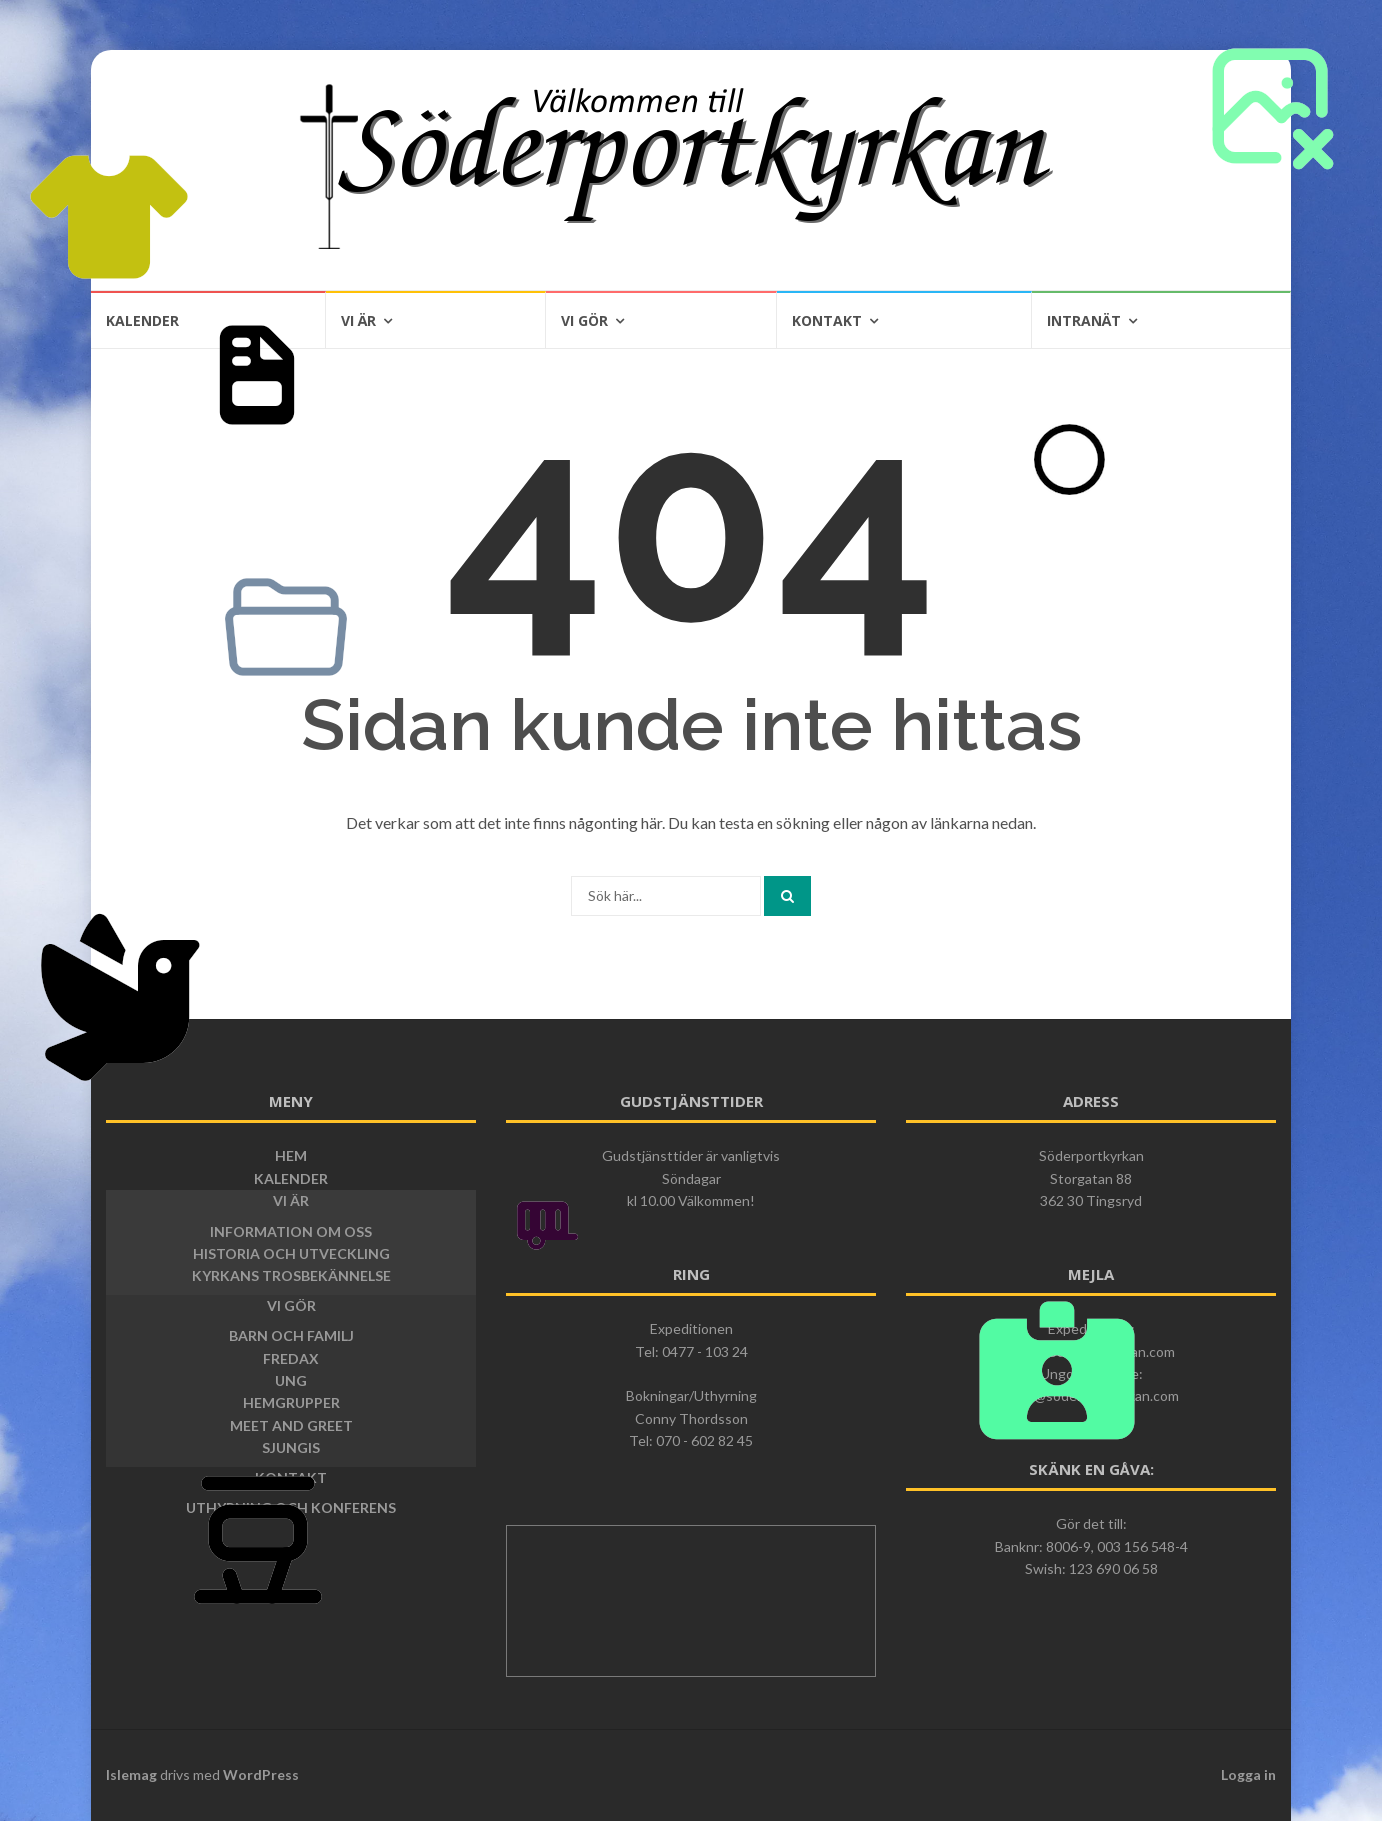 This screenshot has height=1821, width=1382. What do you see at coordinates (1069, 459) in the screenshot?
I see `indicates an unselected or empty state` at bounding box center [1069, 459].